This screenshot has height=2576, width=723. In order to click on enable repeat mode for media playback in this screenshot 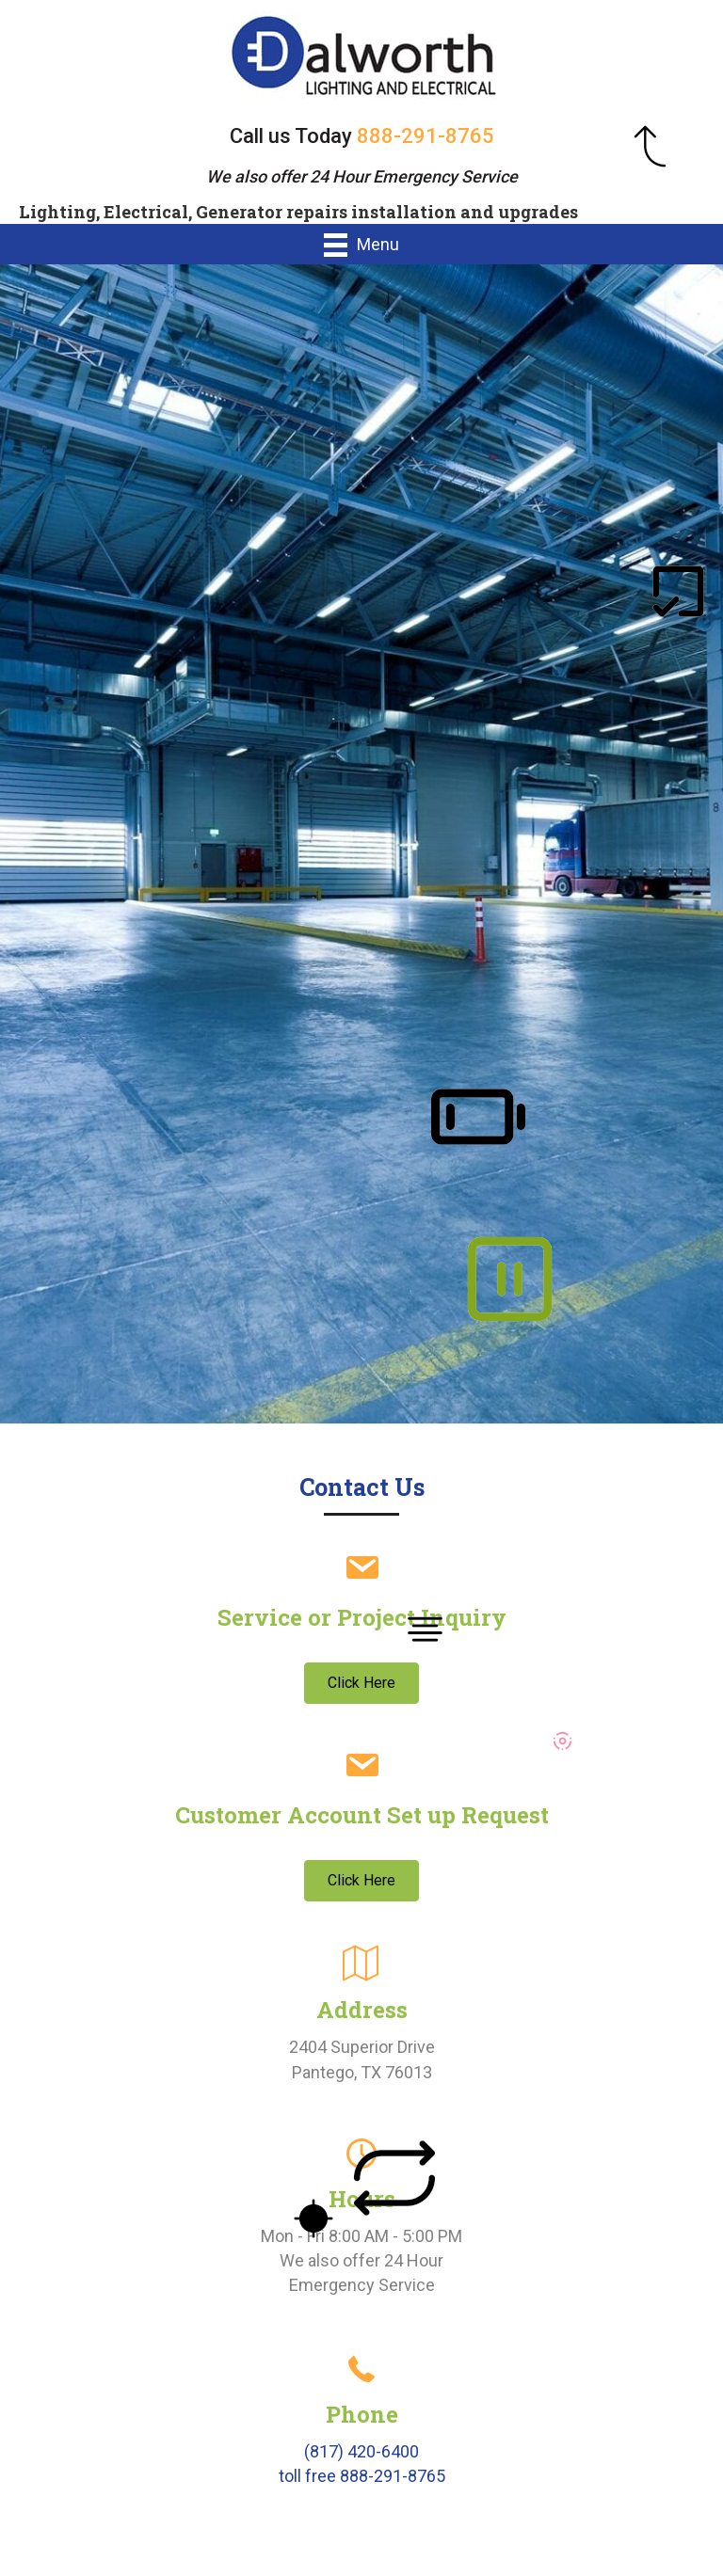, I will do `click(394, 2178)`.